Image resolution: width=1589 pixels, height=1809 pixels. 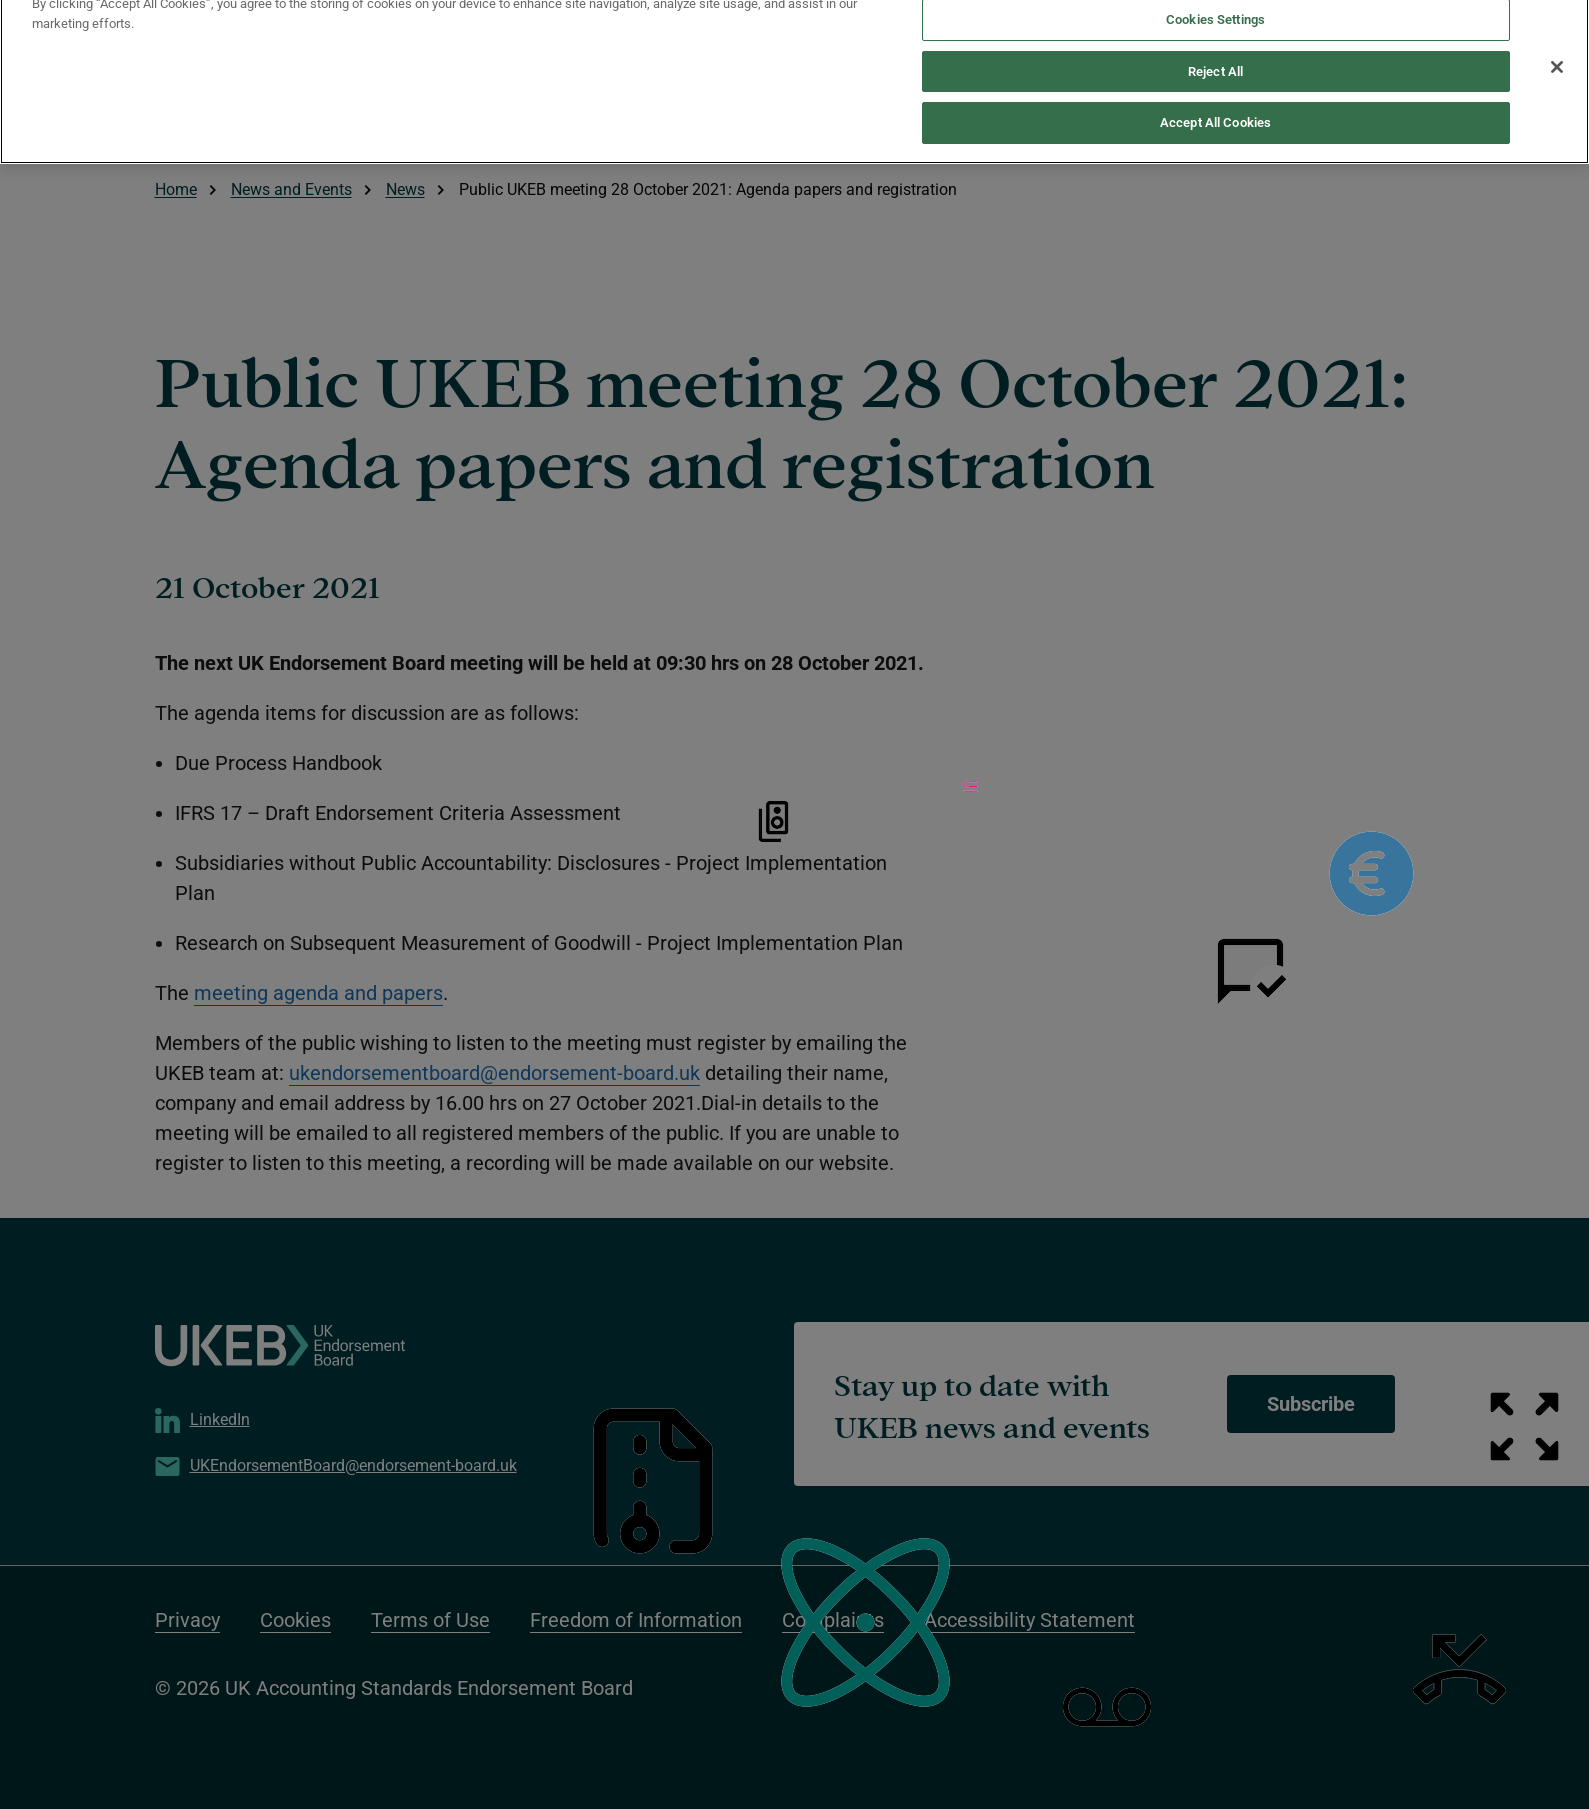 What do you see at coordinates (865, 1622) in the screenshot?
I see `access science or chemistry features` at bounding box center [865, 1622].